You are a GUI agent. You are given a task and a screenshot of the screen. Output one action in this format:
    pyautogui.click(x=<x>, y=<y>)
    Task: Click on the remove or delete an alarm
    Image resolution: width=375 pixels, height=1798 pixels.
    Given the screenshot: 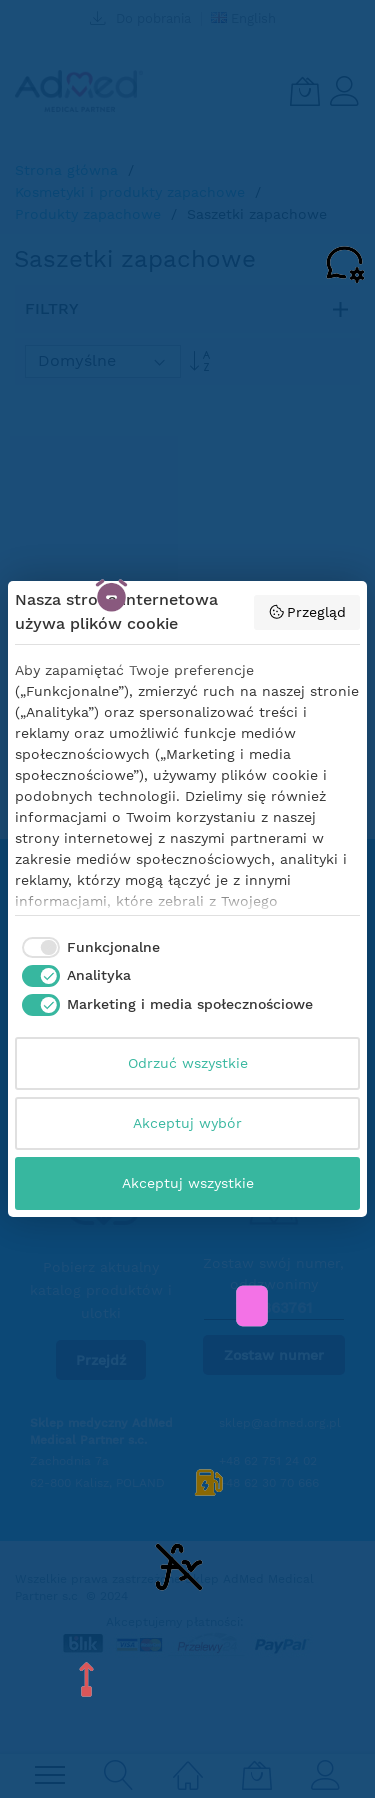 What is the action you would take?
    pyautogui.click(x=111, y=595)
    